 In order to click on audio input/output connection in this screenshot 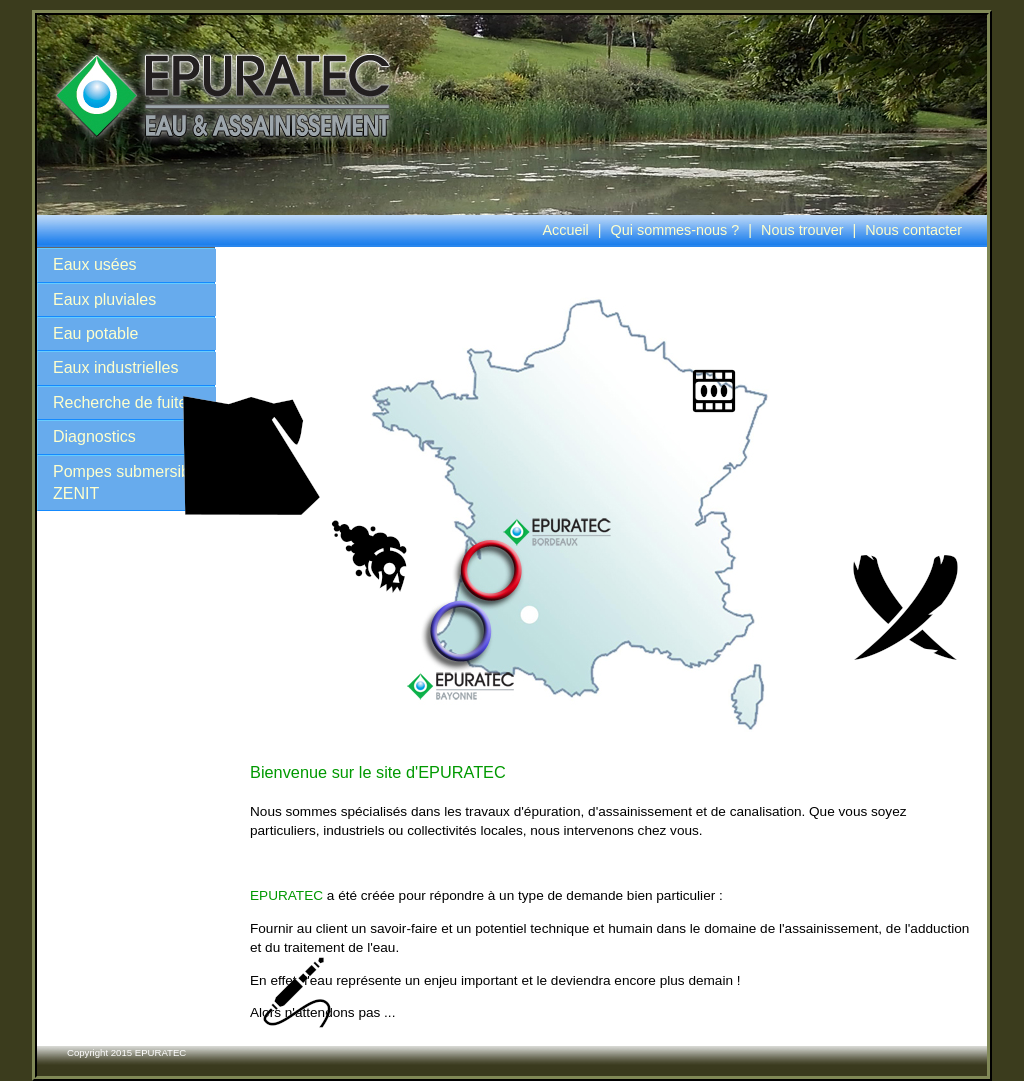, I will do `click(297, 992)`.